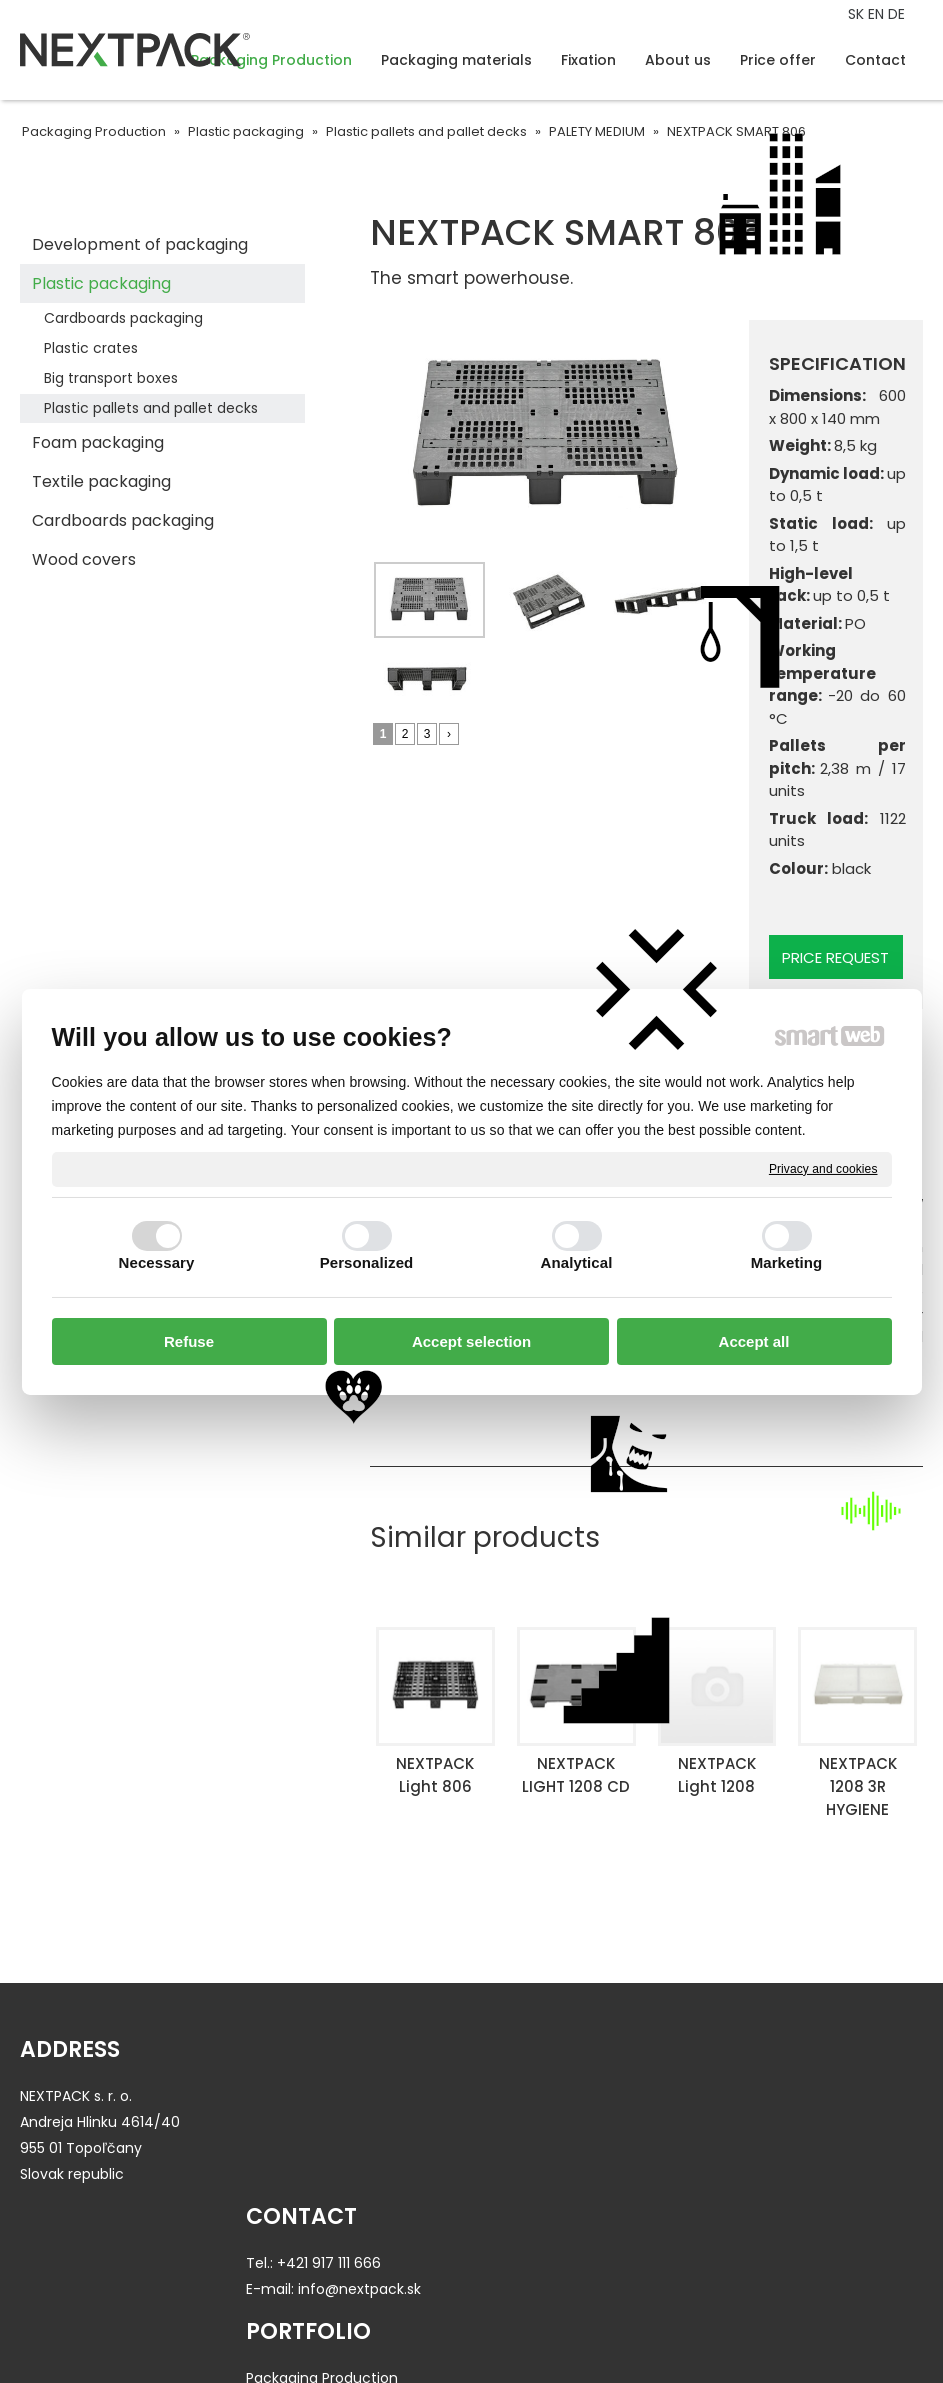  Describe the element at coordinates (780, 194) in the screenshot. I see `view city or urban location` at that location.